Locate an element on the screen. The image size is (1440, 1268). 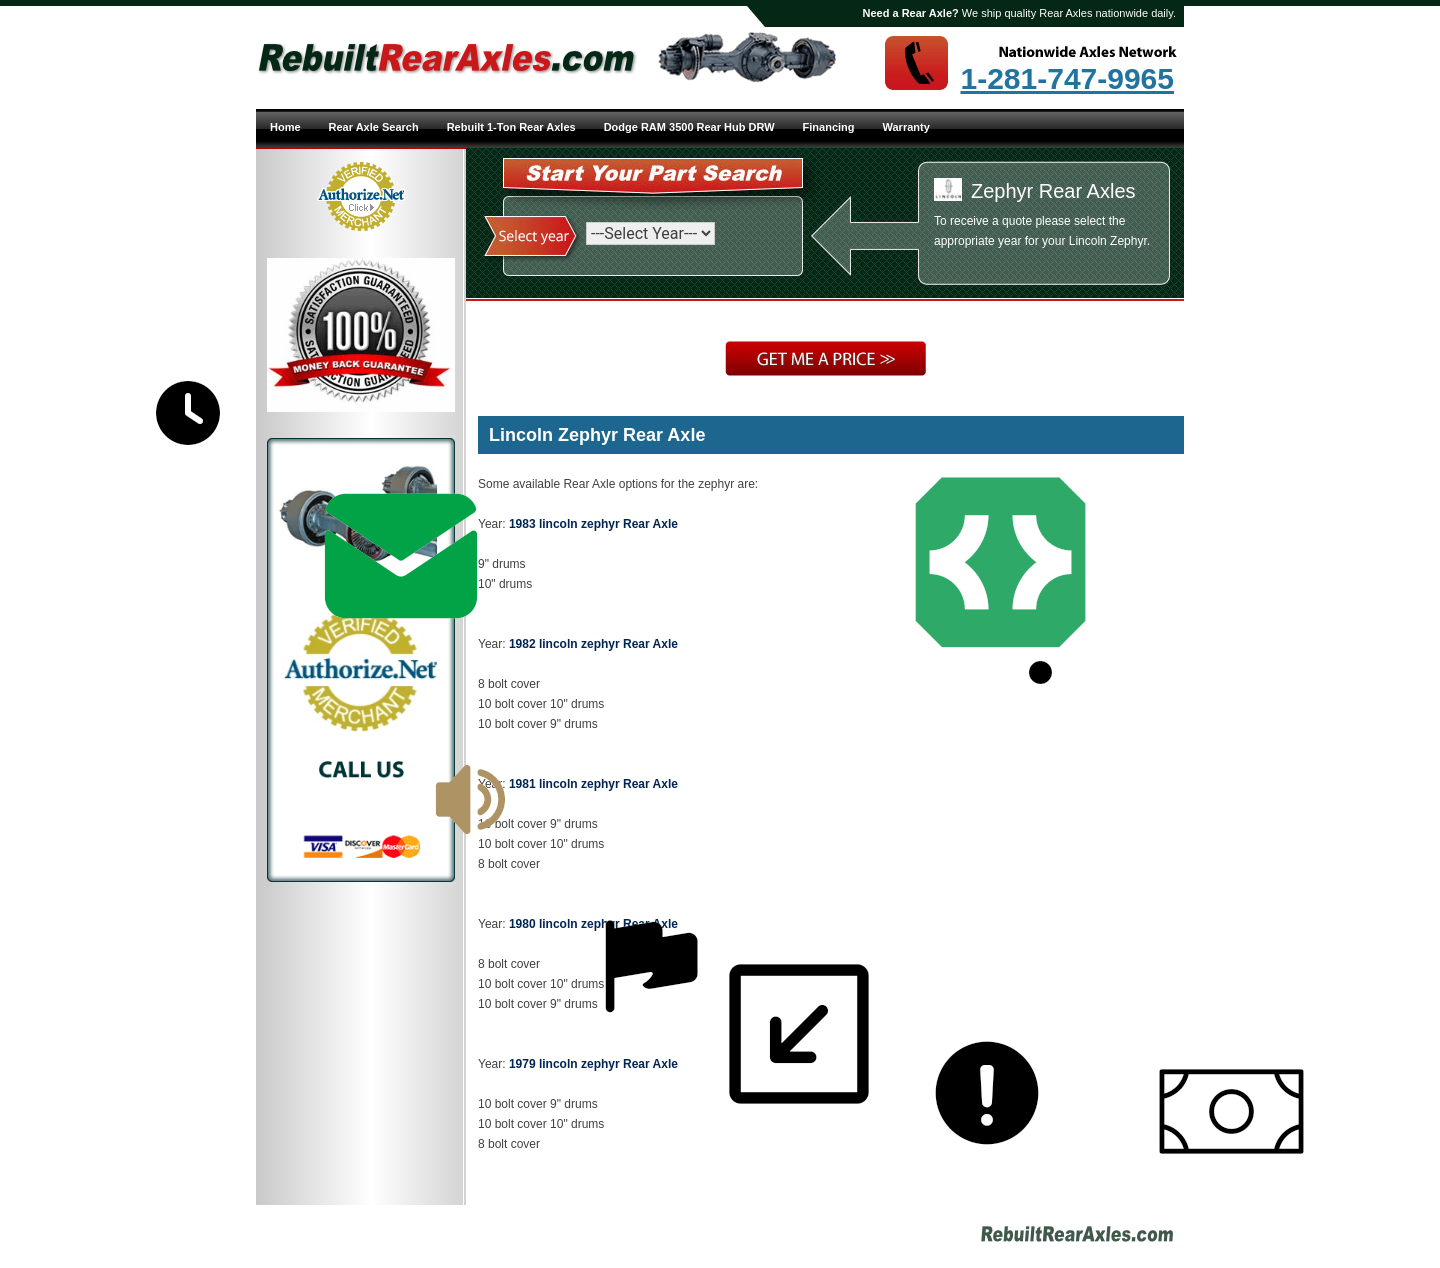
indicates active developer badge status on Discord is located at coordinates (1001, 562).